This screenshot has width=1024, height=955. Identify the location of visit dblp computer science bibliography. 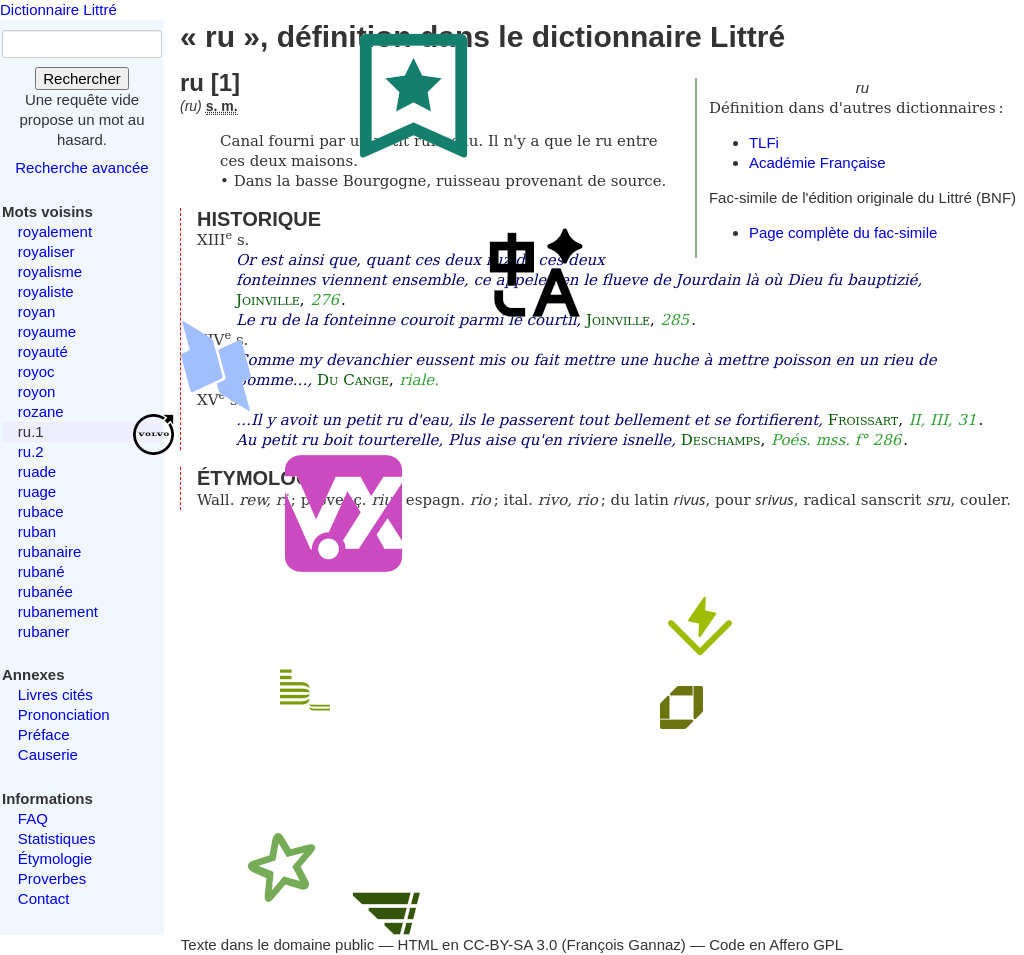
(216, 366).